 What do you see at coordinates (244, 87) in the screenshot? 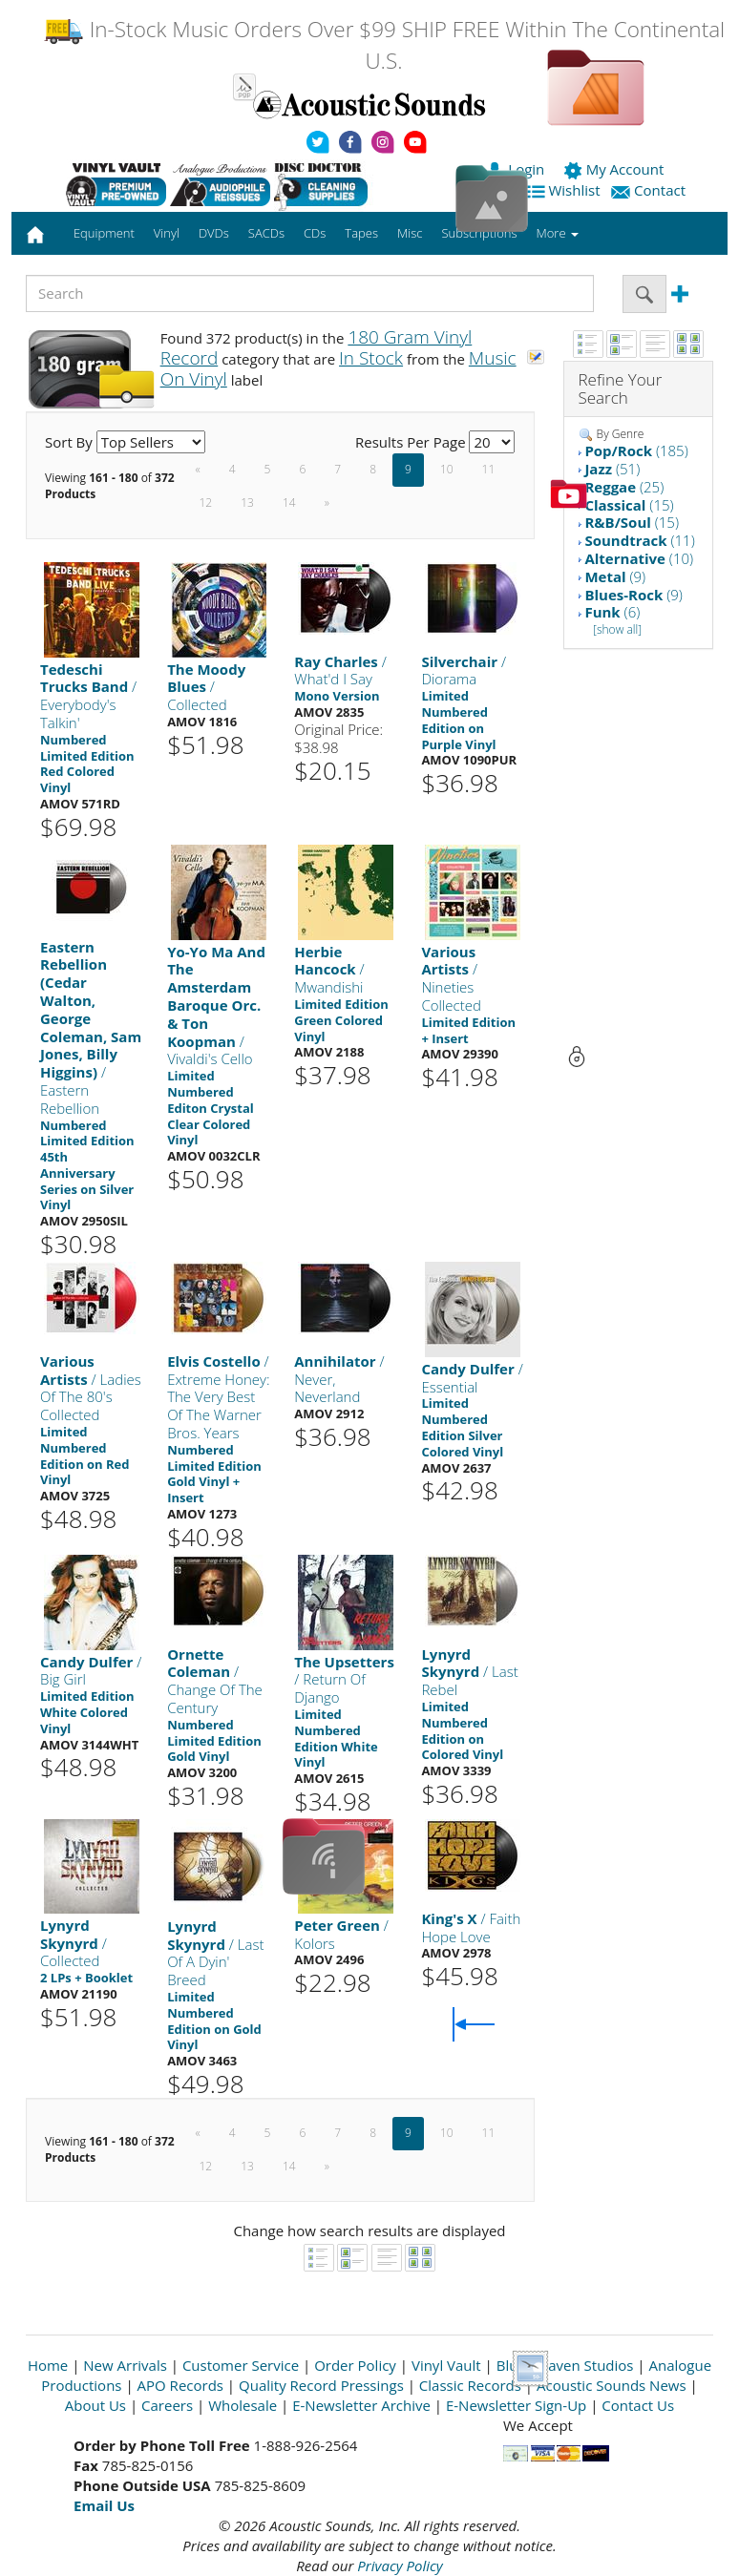
I see `a PGP signature file for verifying authenticity` at bounding box center [244, 87].